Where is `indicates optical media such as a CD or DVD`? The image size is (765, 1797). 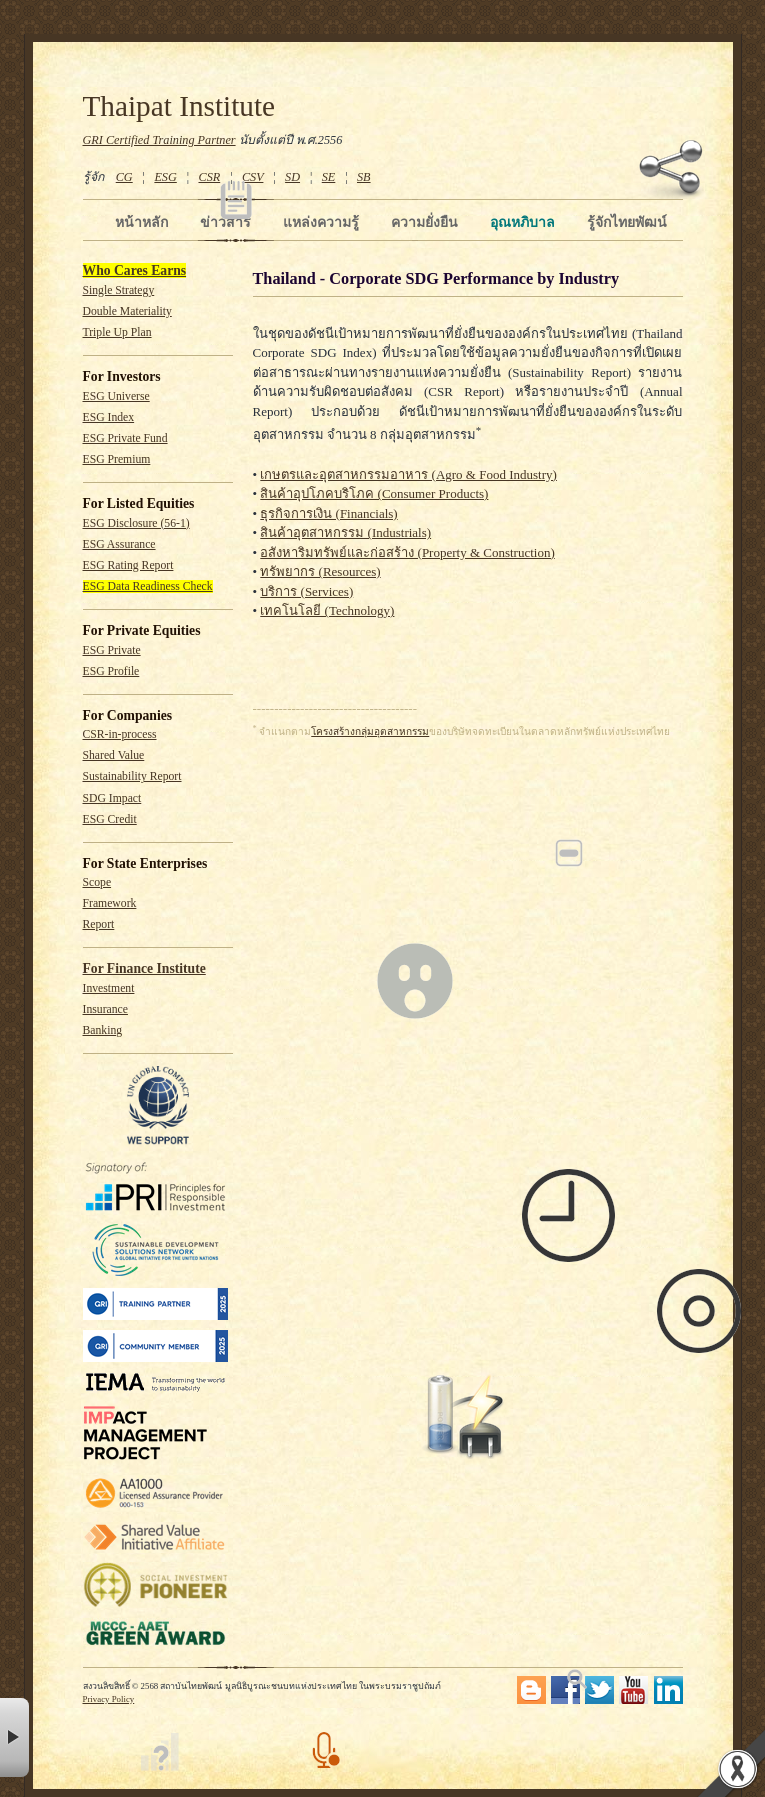 indicates optical media such as a CD or DVD is located at coordinates (699, 1311).